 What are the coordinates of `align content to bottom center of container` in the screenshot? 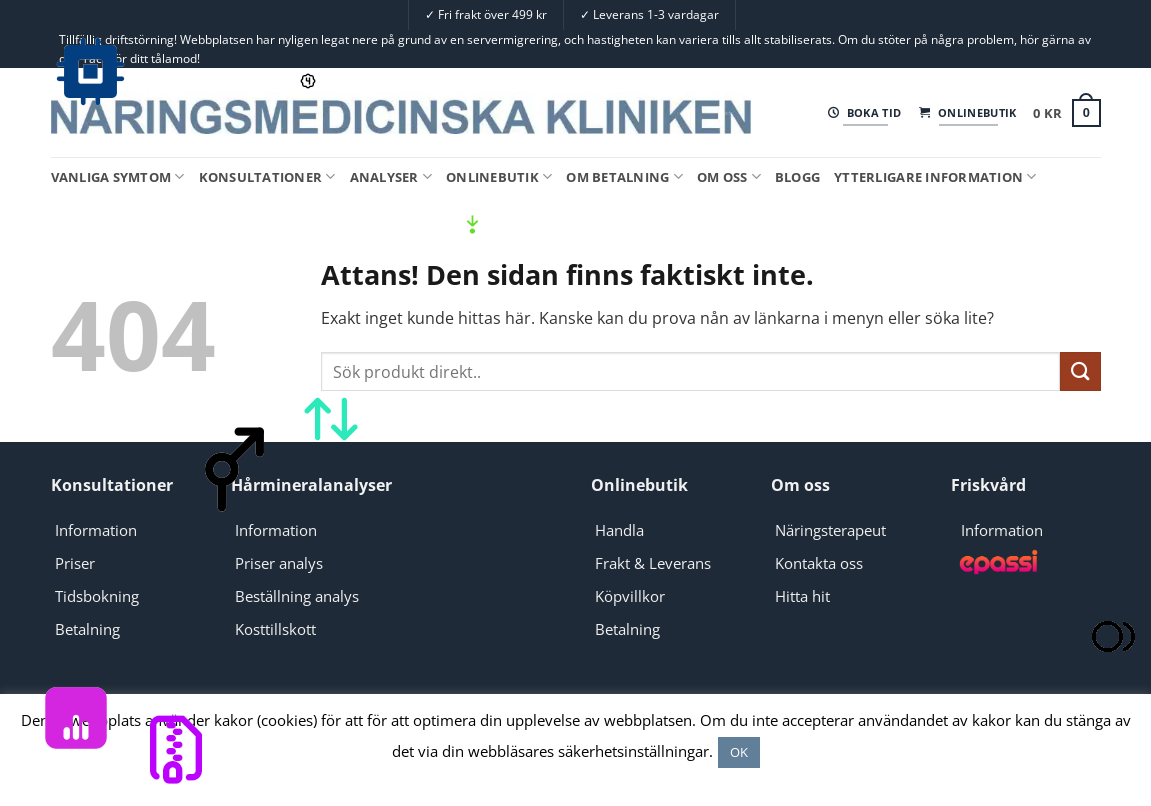 It's located at (76, 718).